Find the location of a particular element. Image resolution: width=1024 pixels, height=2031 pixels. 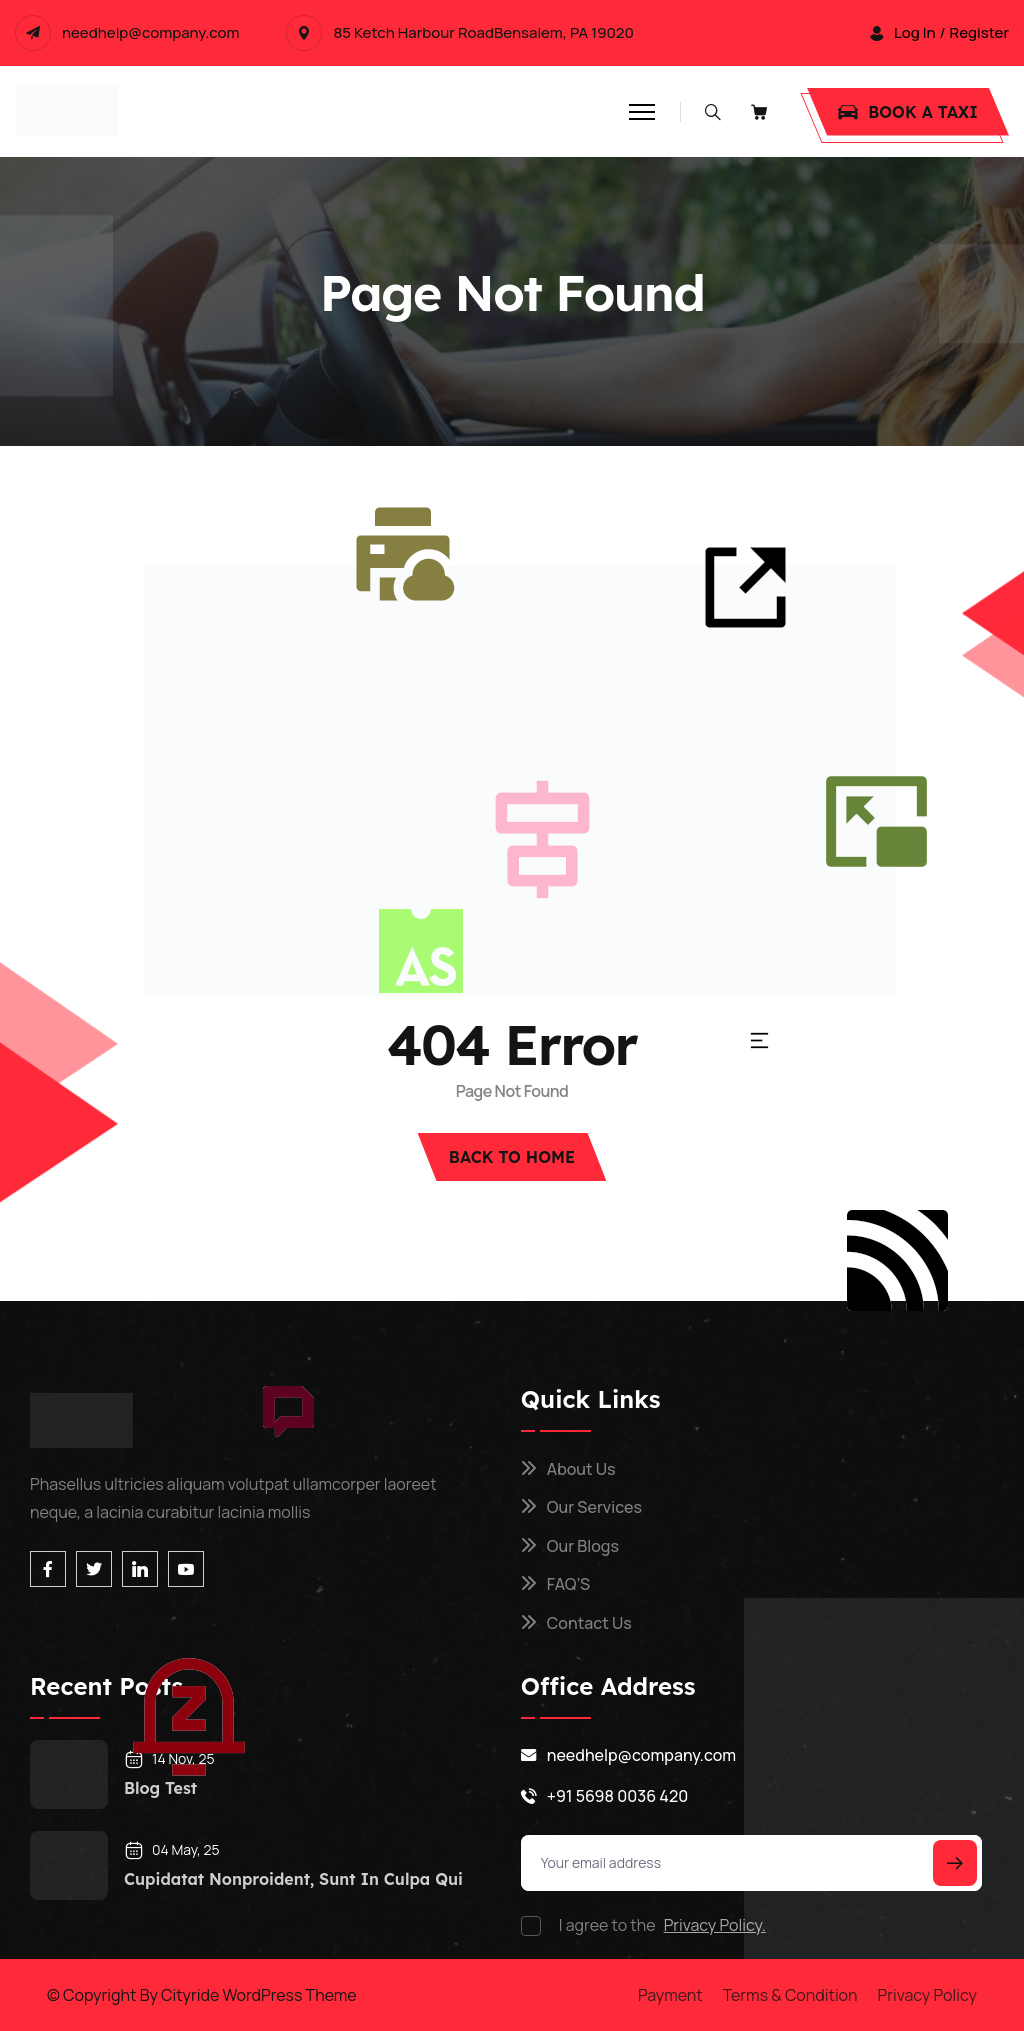

open Google Chat is located at coordinates (288, 1411).